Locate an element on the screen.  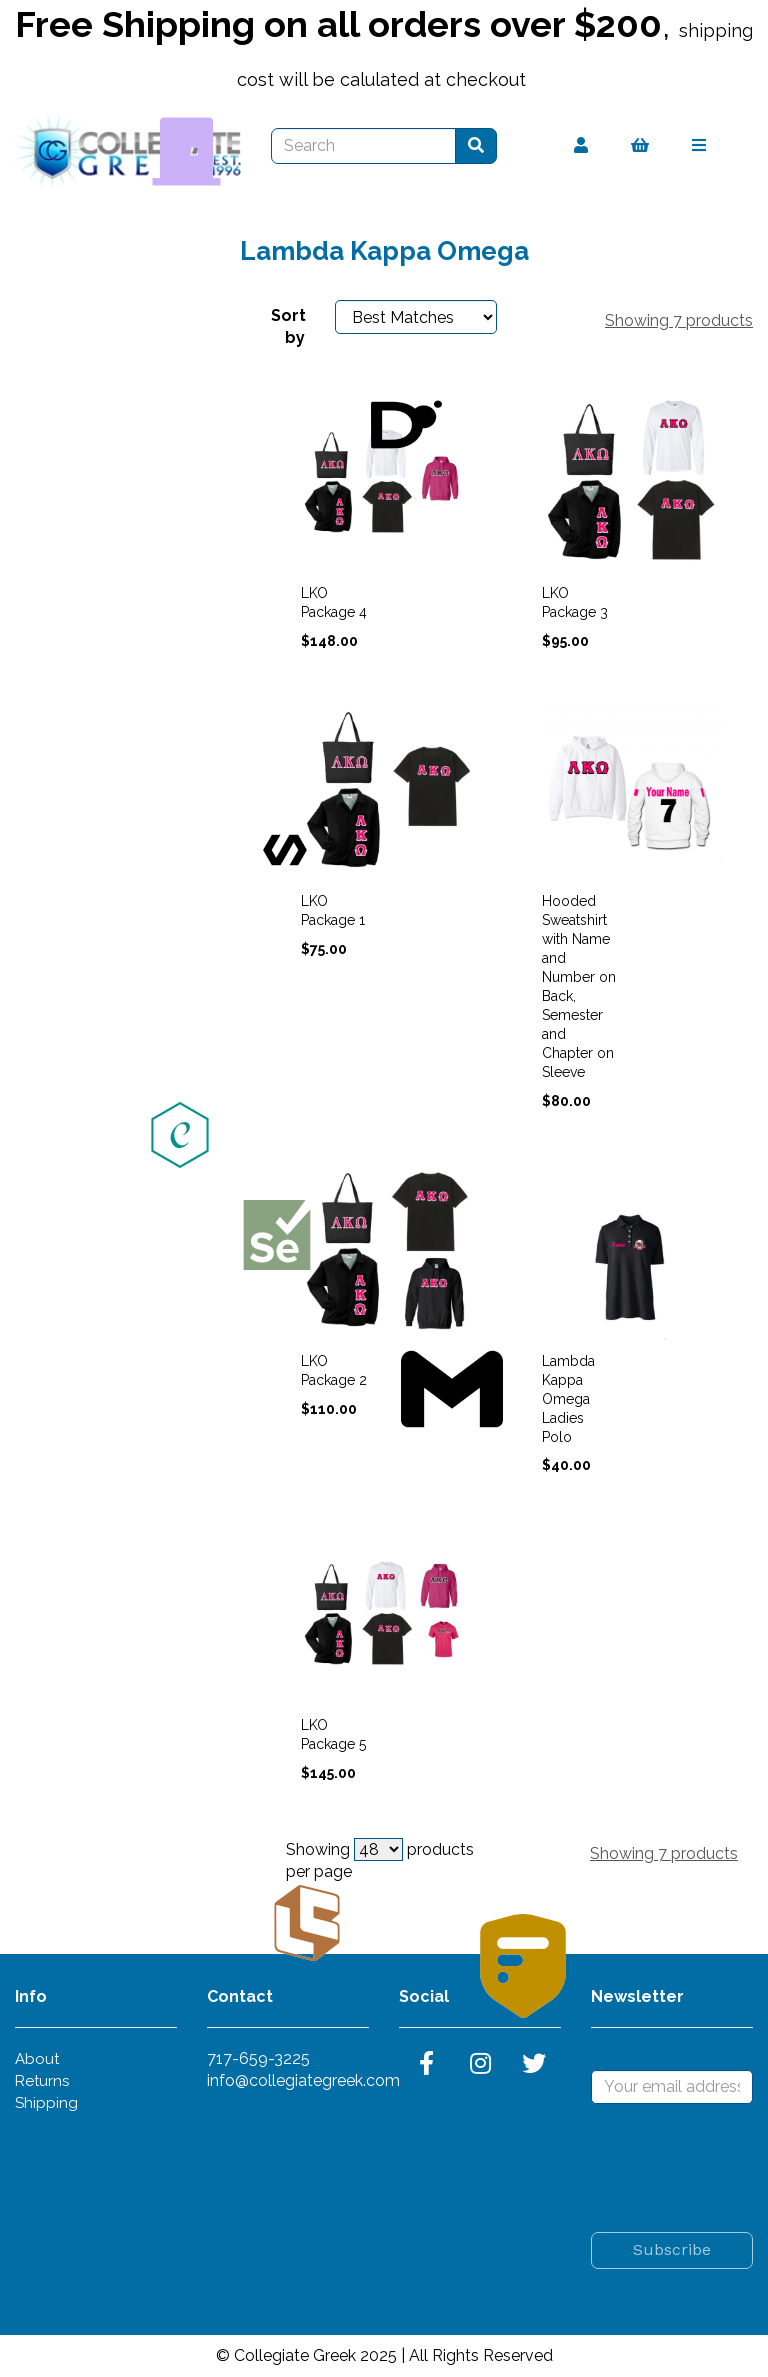
selenium browser automation framework logo is located at coordinates (277, 1235).